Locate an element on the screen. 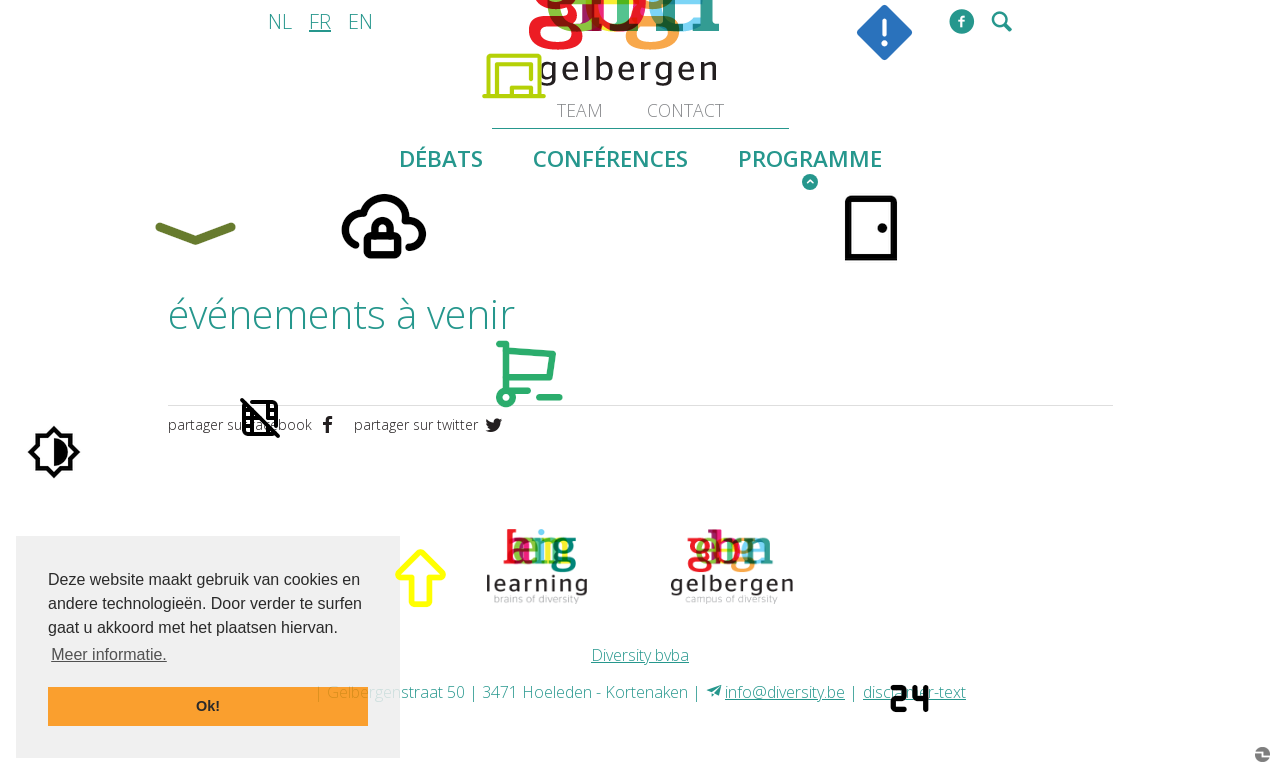  access door sensor settings is located at coordinates (871, 228).